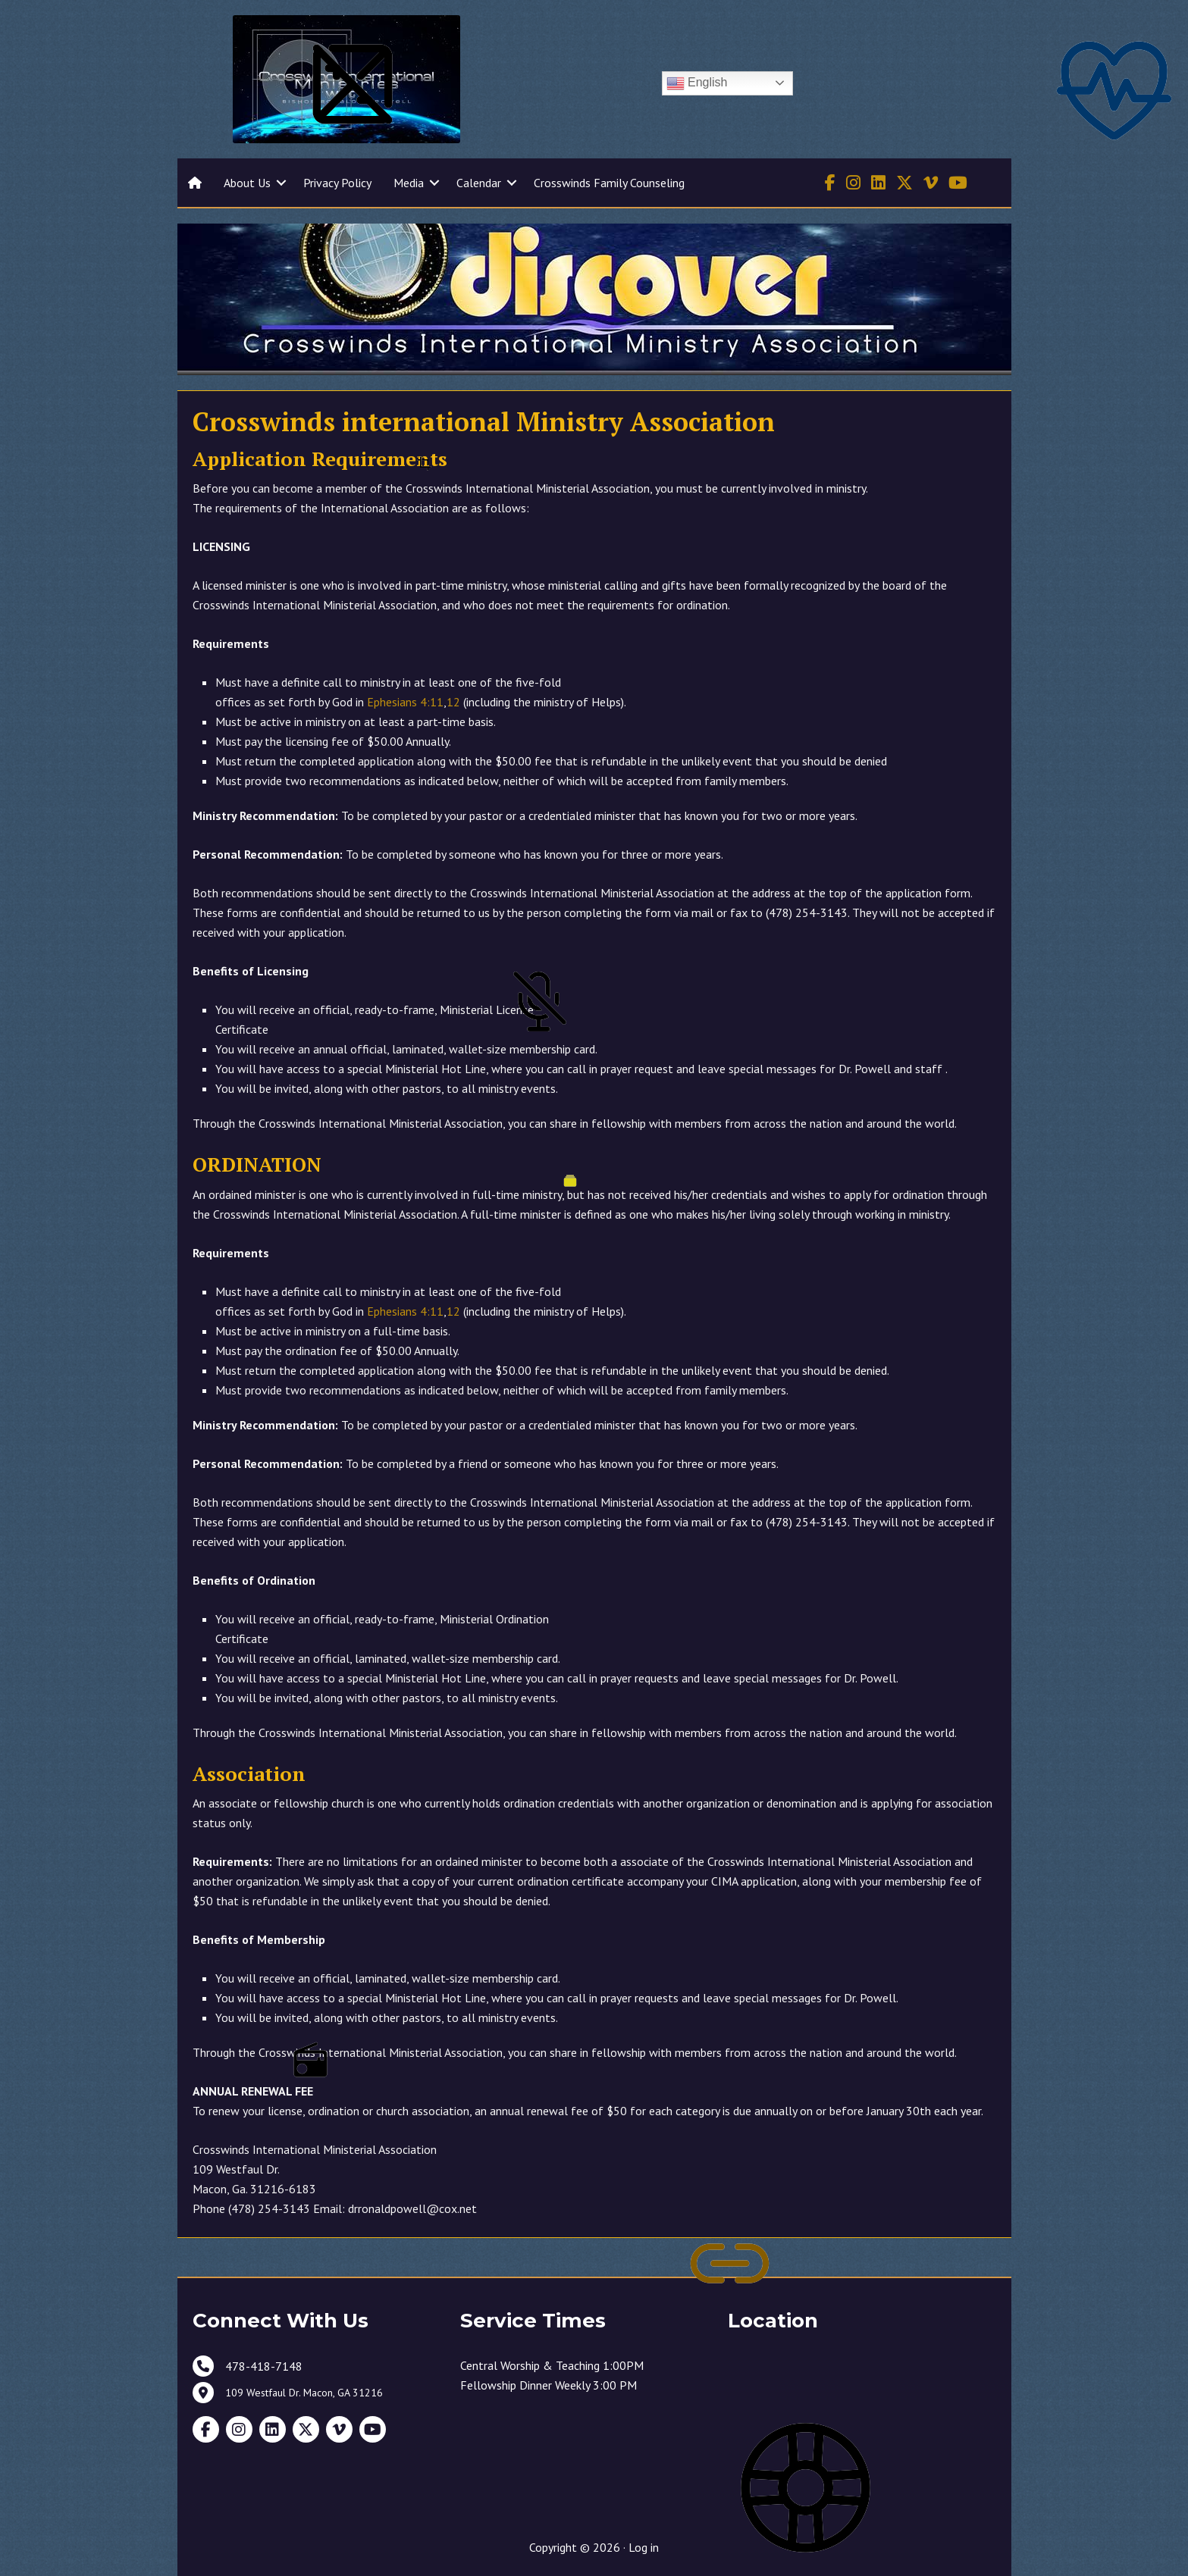 Image resolution: width=1188 pixels, height=2576 pixels. What do you see at coordinates (424, 463) in the screenshot?
I see `crop an image` at bounding box center [424, 463].